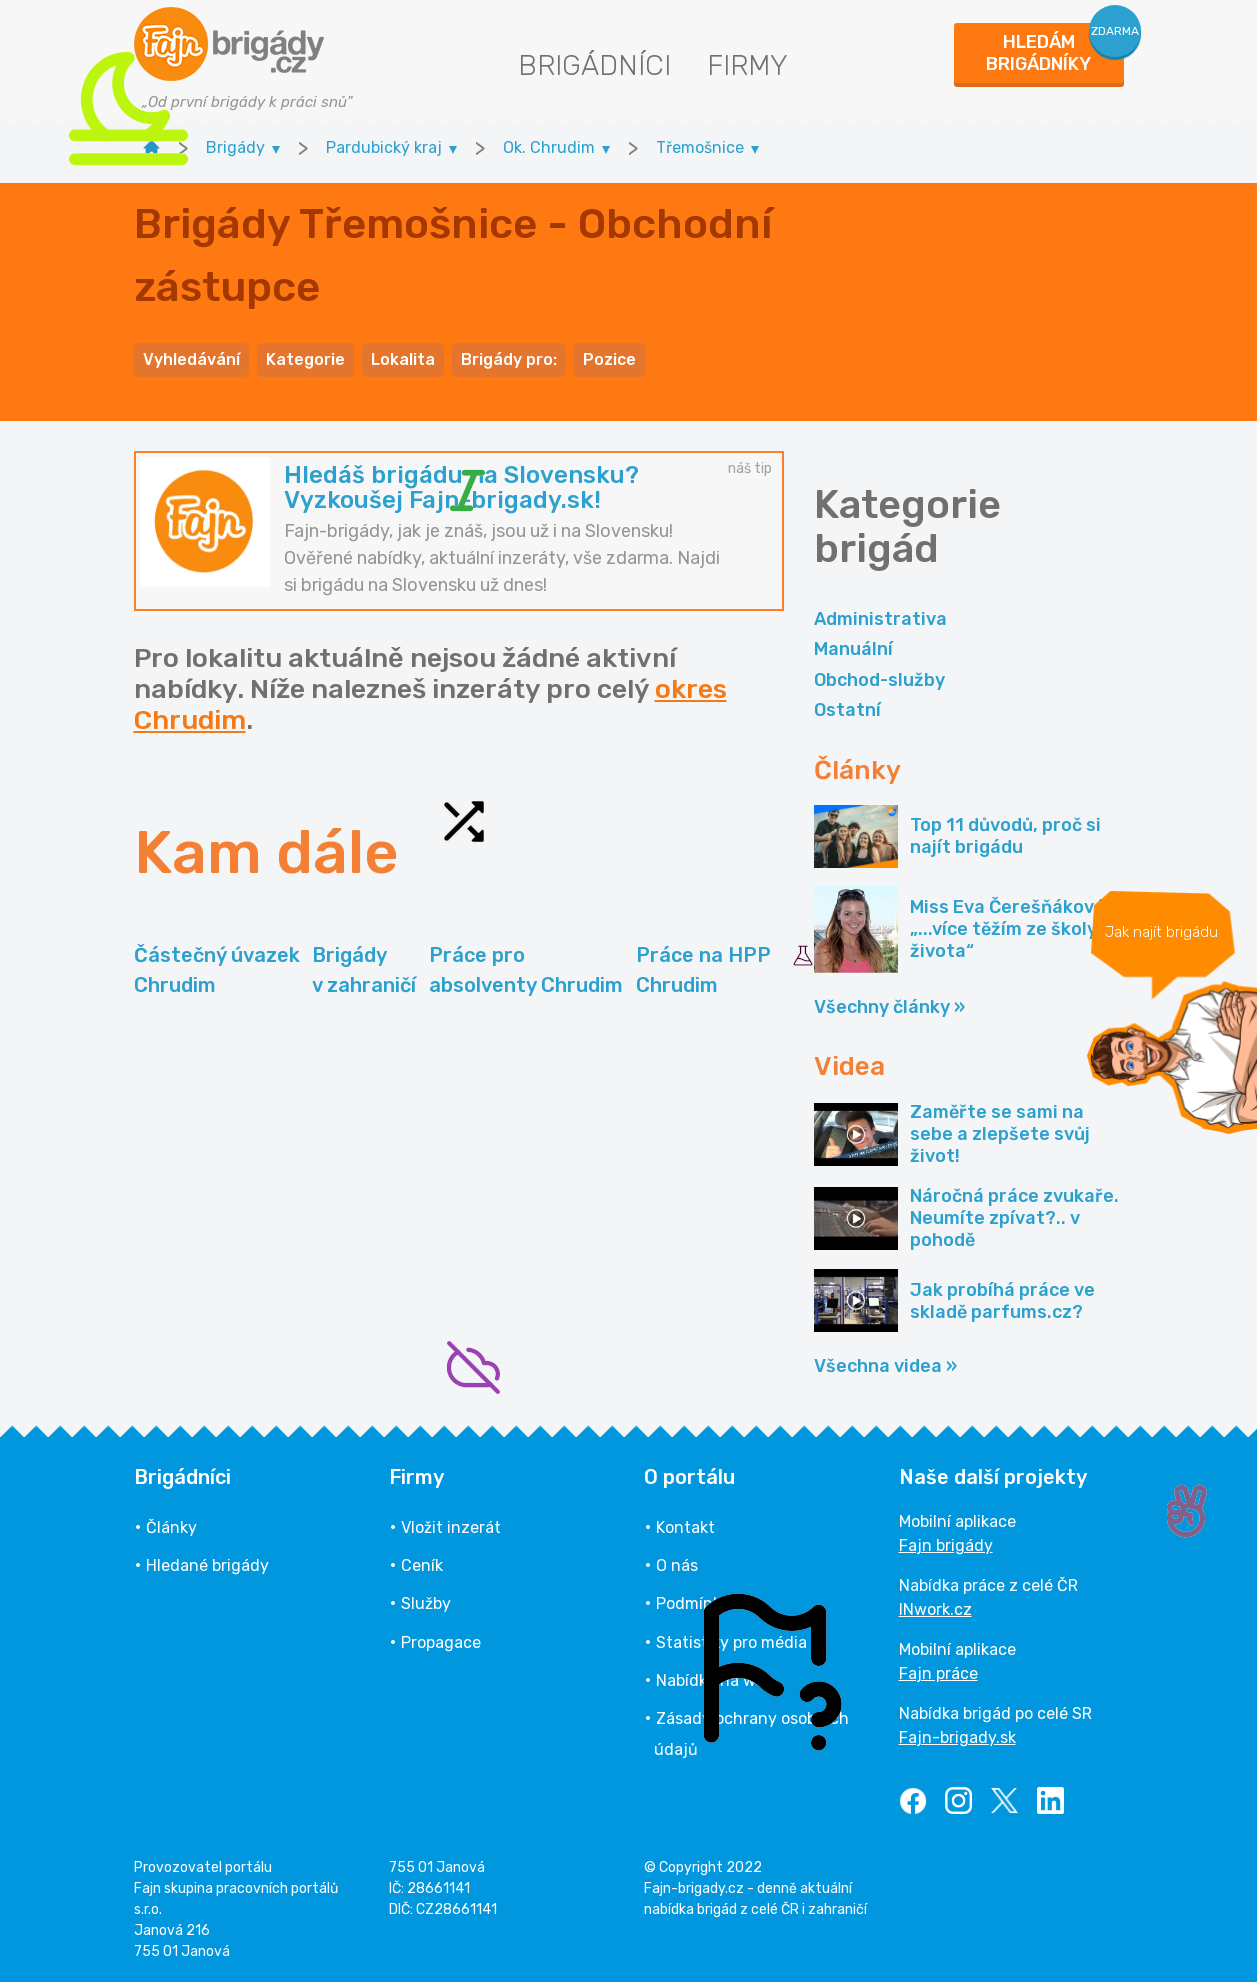 This screenshot has height=1982, width=1257. I want to click on shuffle playlist or queue, so click(463, 821).